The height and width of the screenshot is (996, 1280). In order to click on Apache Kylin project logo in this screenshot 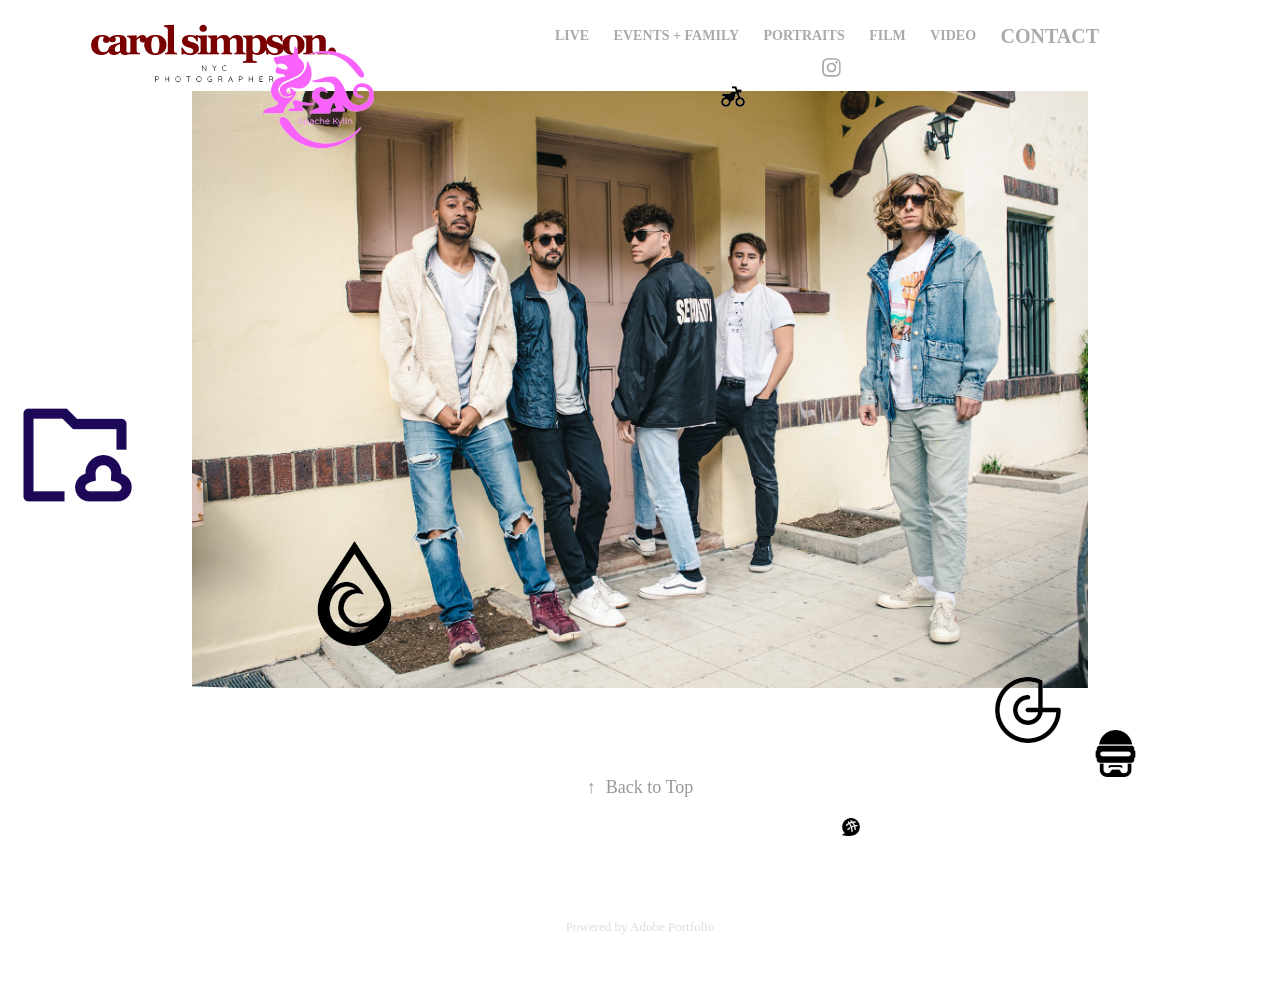, I will do `click(318, 97)`.